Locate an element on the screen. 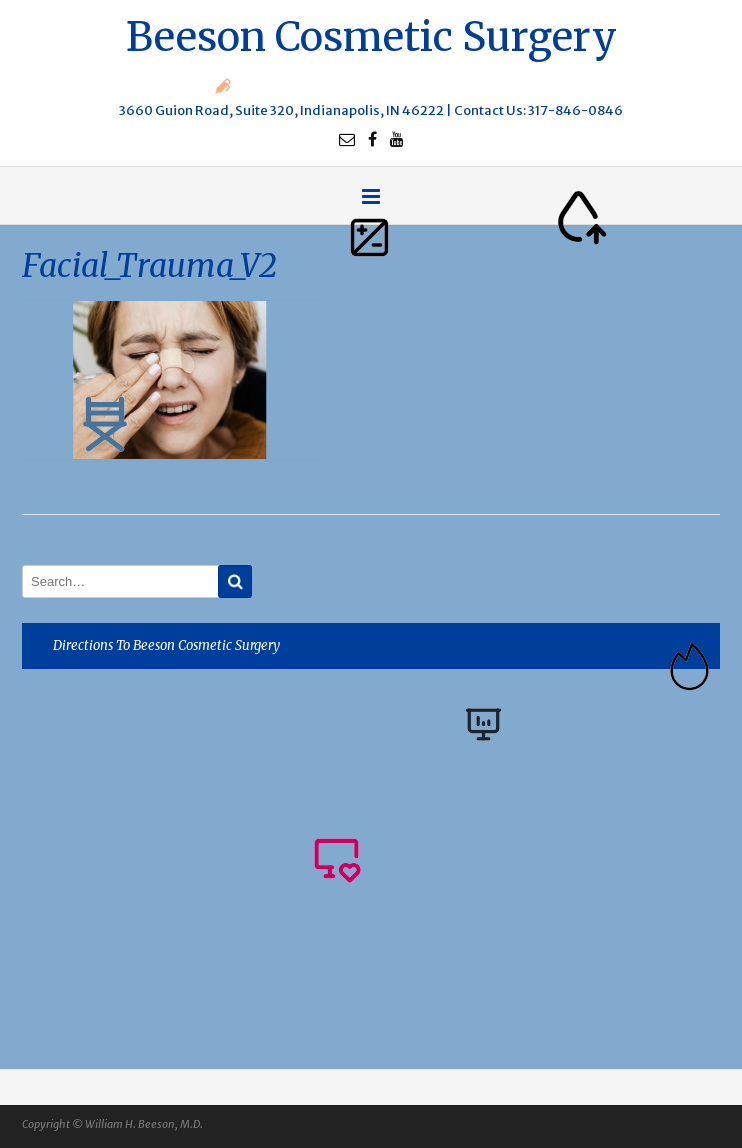  adjust exposure settings for a photo is located at coordinates (369, 237).